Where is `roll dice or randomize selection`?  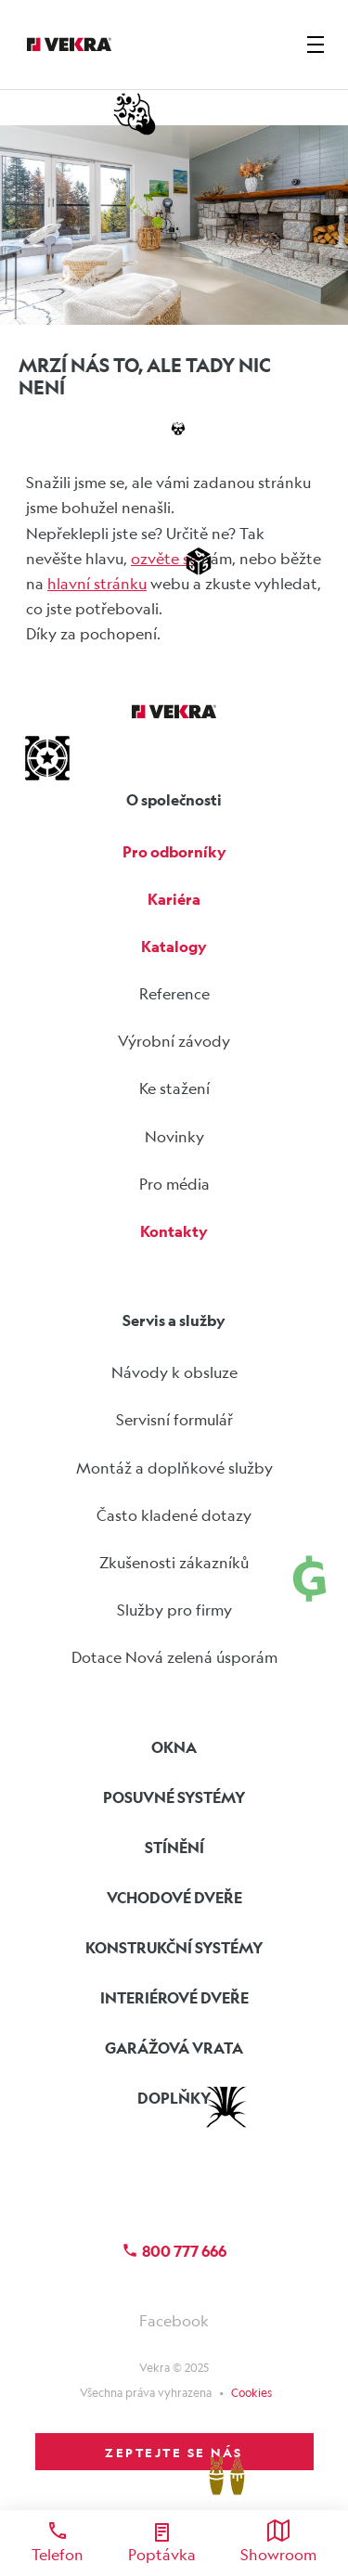
roll dice or randomize selection is located at coordinates (199, 561).